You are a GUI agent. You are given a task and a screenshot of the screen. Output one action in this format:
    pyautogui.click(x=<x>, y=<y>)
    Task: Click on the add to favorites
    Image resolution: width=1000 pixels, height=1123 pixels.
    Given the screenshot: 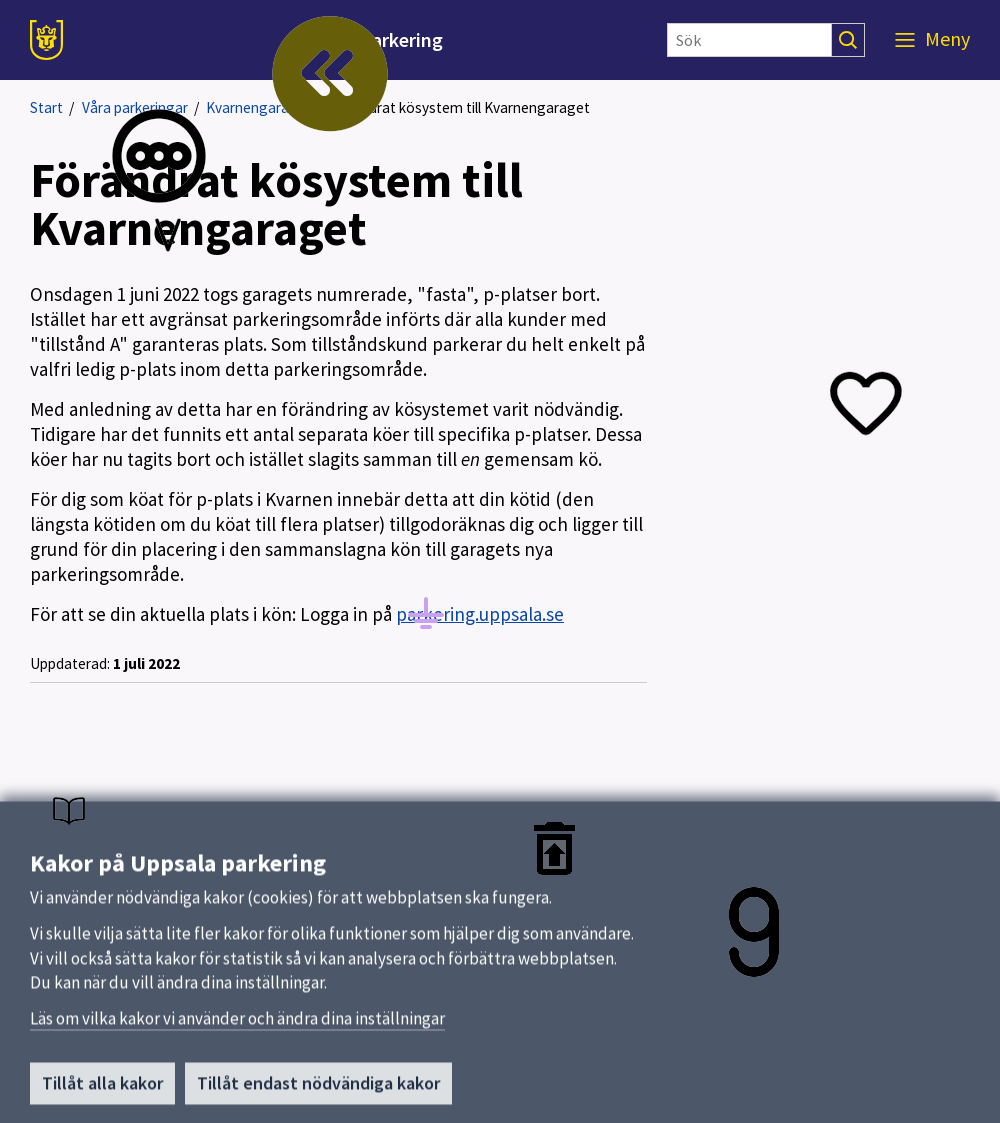 What is the action you would take?
    pyautogui.click(x=866, y=404)
    